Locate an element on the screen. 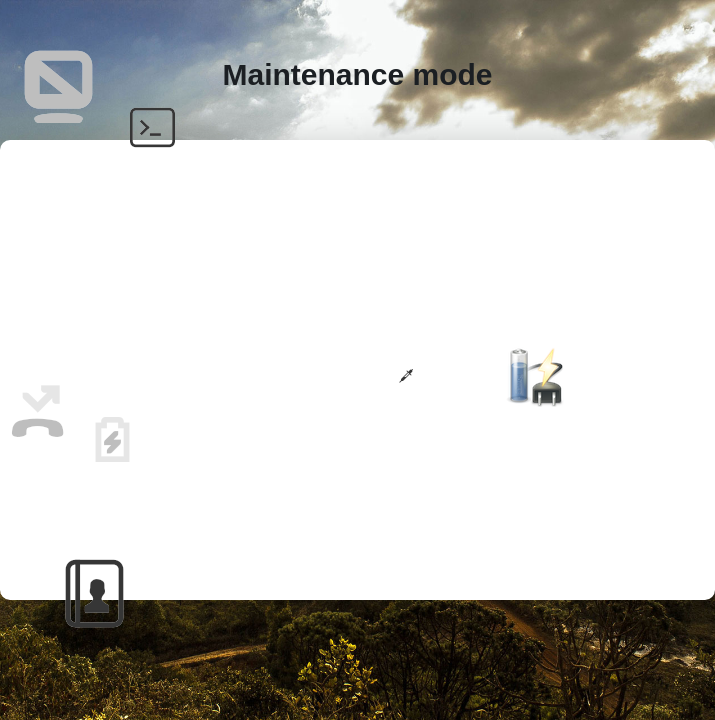  open terminal or command line interface is located at coordinates (152, 127).